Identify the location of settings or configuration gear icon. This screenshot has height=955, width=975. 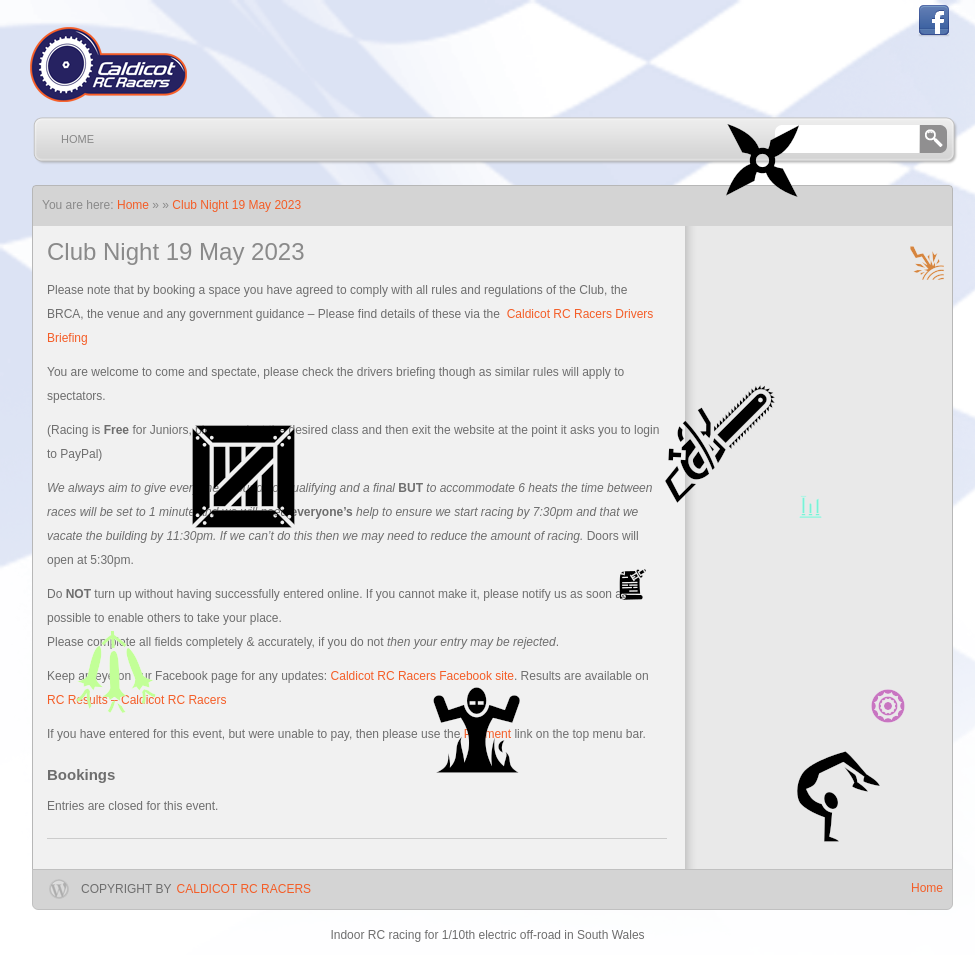
(888, 706).